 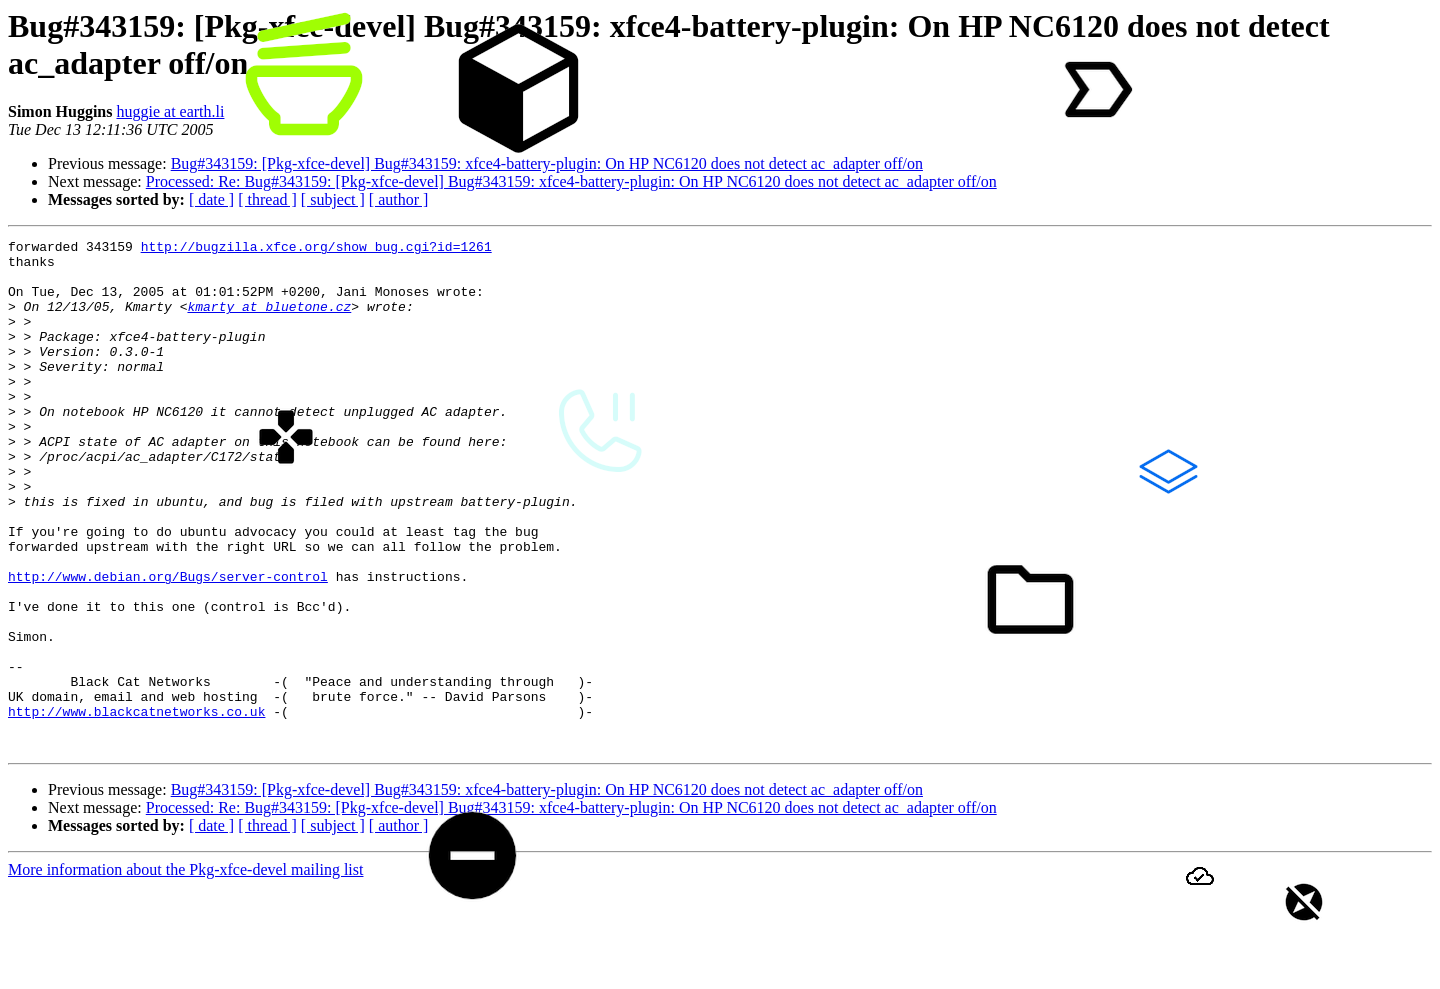 What do you see at coordinates (1304, 902) in the screenshot?
I see `disable compass or navigation mode` at bounding box center [1304, 902].